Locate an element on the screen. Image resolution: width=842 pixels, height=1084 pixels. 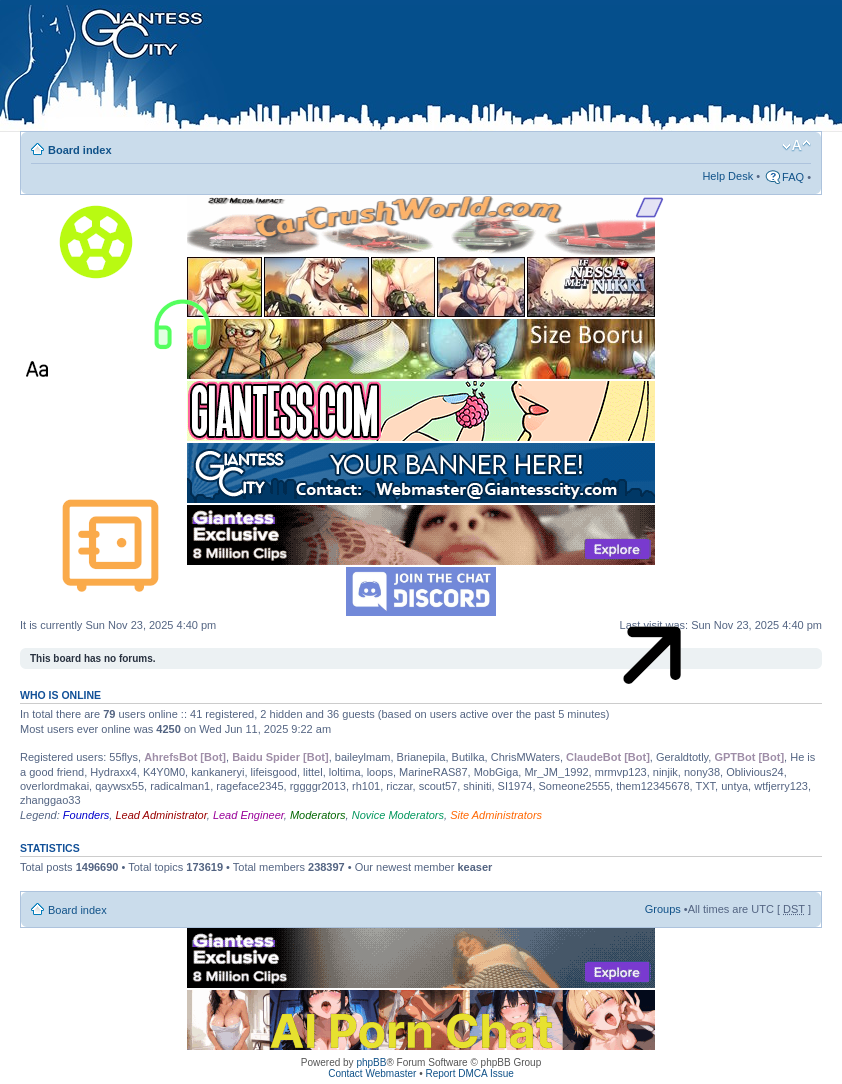
access sports or soccer-related content is located at coordinates (96, 242).